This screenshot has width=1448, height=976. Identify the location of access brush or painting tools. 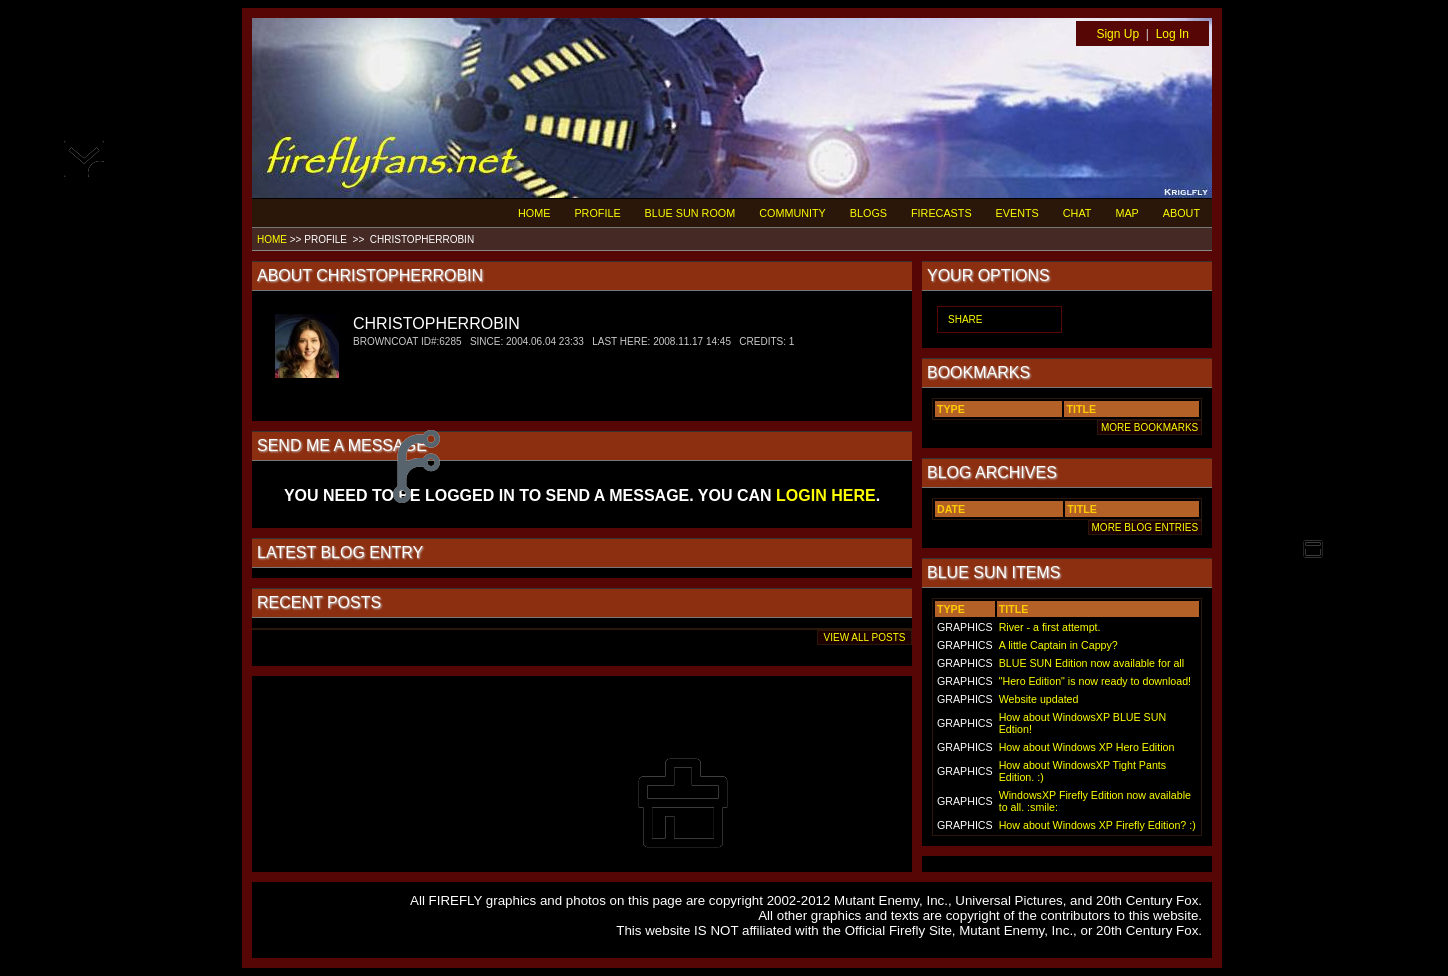
(683, 803).